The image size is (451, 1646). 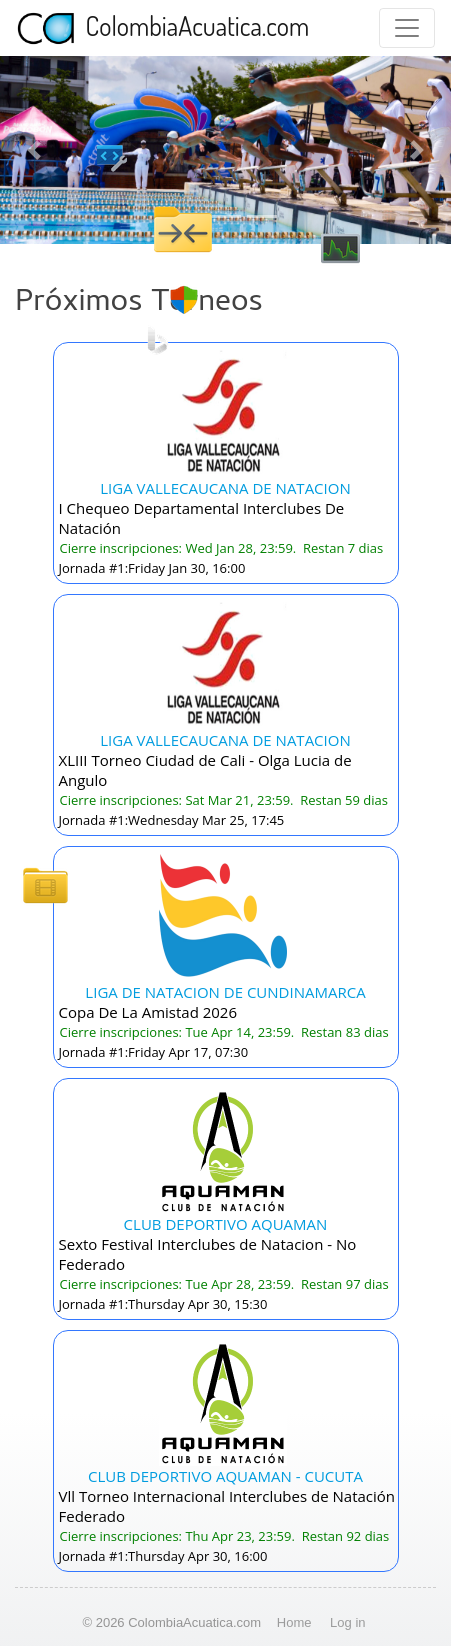 I want to click on open your videos folder, so click(x=45, y=885).